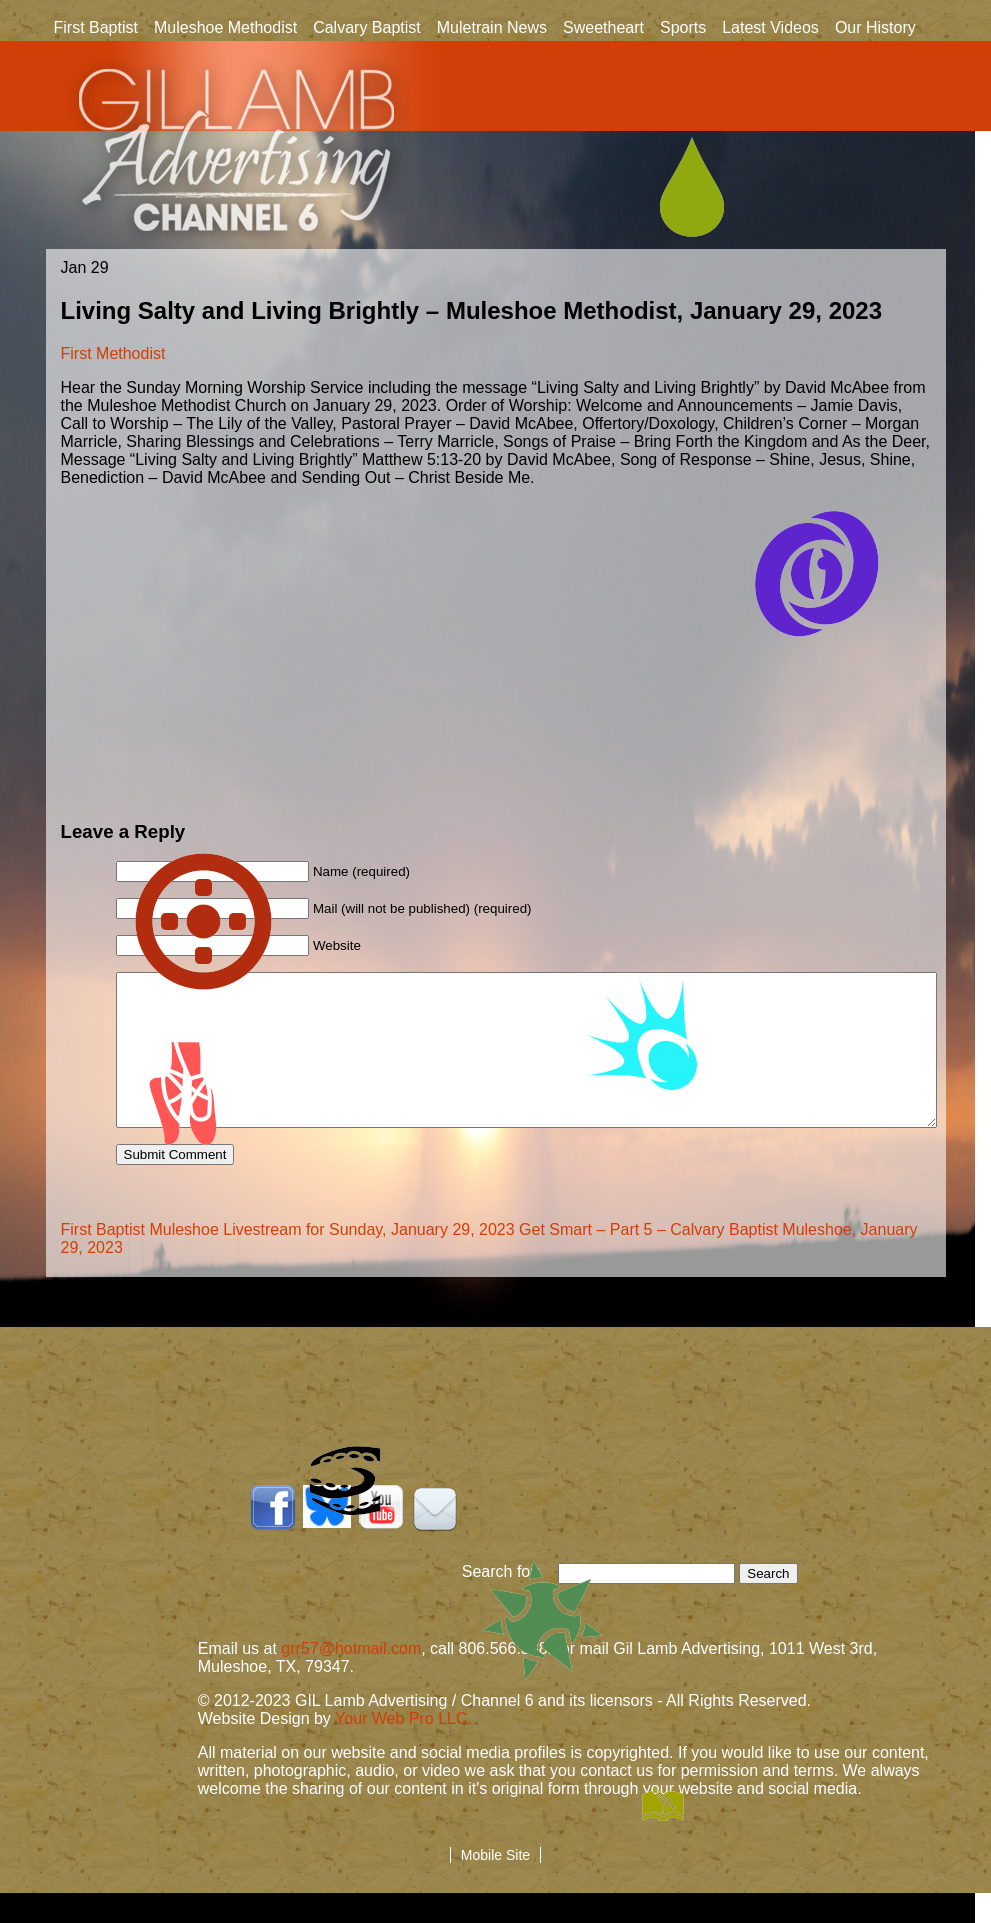  What do you see at coordinates (663, 1806) in the screenshot?
I see `add a new entry to the archive` at bounding box center [663, 1806].